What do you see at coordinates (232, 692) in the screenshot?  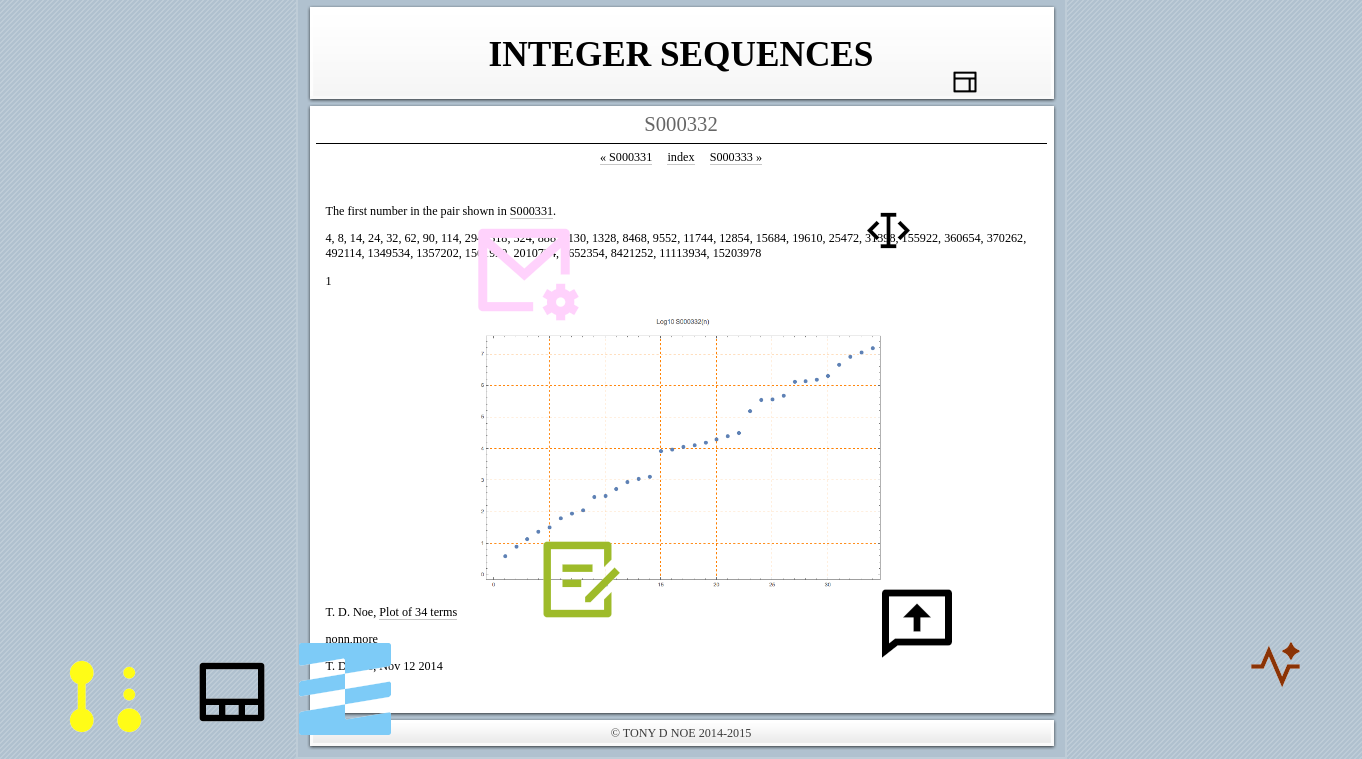 I see `switch to slideshow view mode` at bounding box center [232, 692].